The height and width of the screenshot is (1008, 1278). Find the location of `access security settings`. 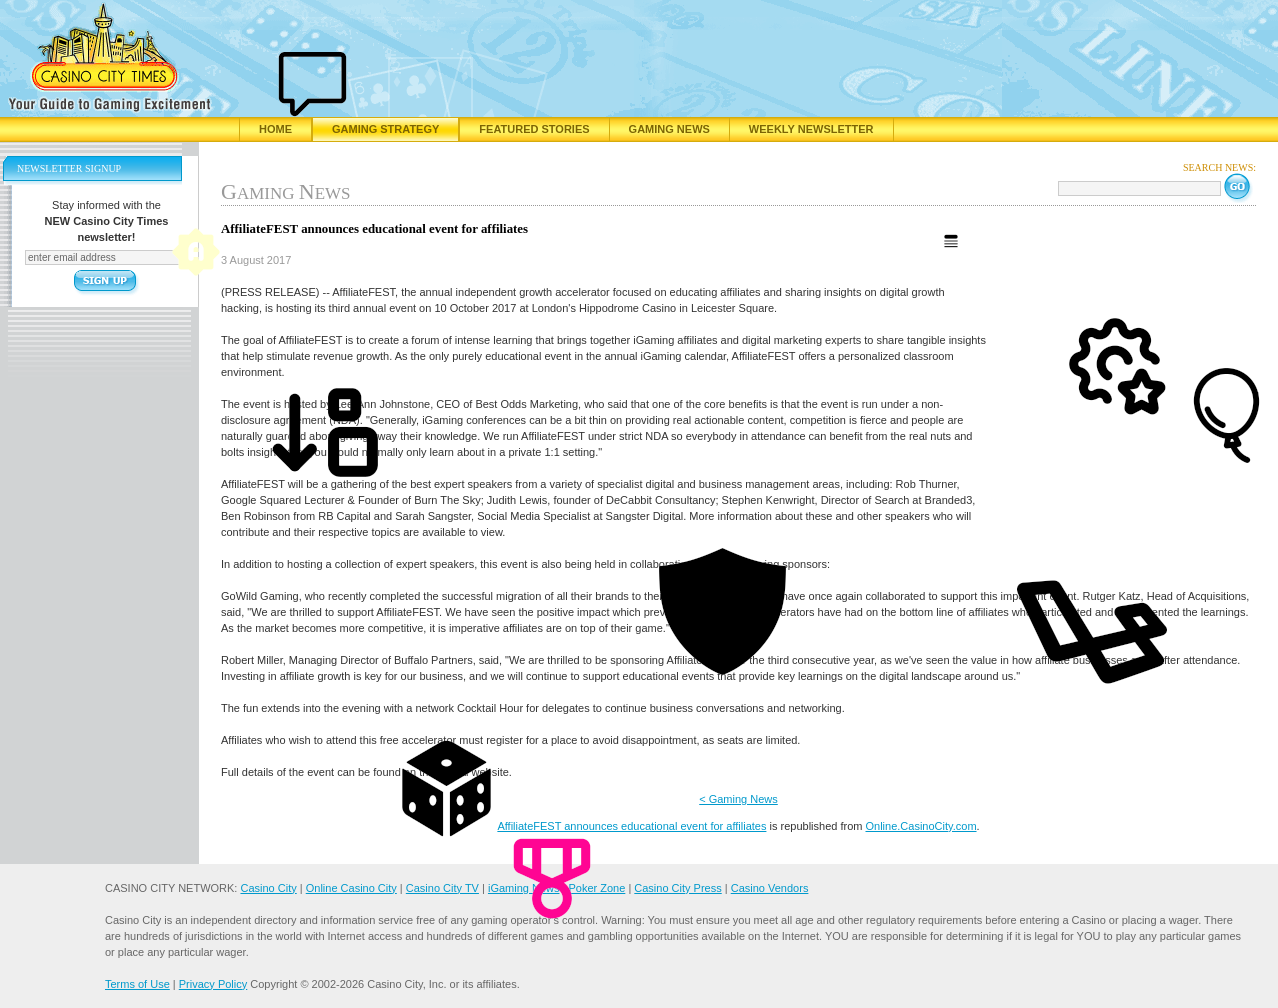

access security settings is located at coordinates (722, 611).